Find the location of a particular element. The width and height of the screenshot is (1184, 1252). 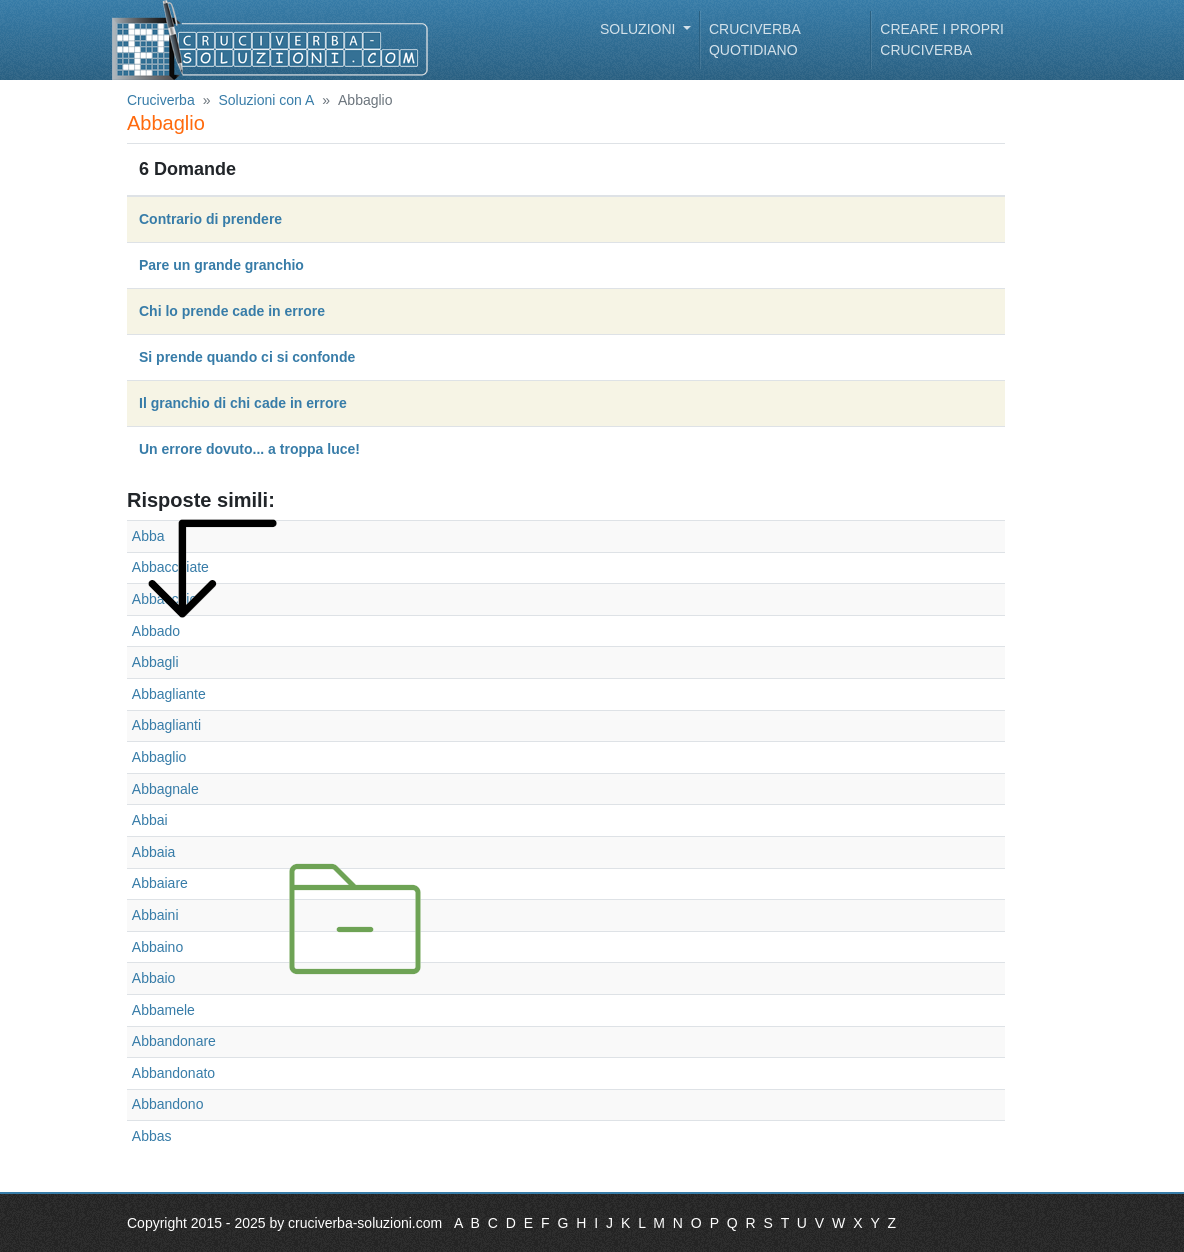

go back and down in navigation is located at coordinates (207, 558).